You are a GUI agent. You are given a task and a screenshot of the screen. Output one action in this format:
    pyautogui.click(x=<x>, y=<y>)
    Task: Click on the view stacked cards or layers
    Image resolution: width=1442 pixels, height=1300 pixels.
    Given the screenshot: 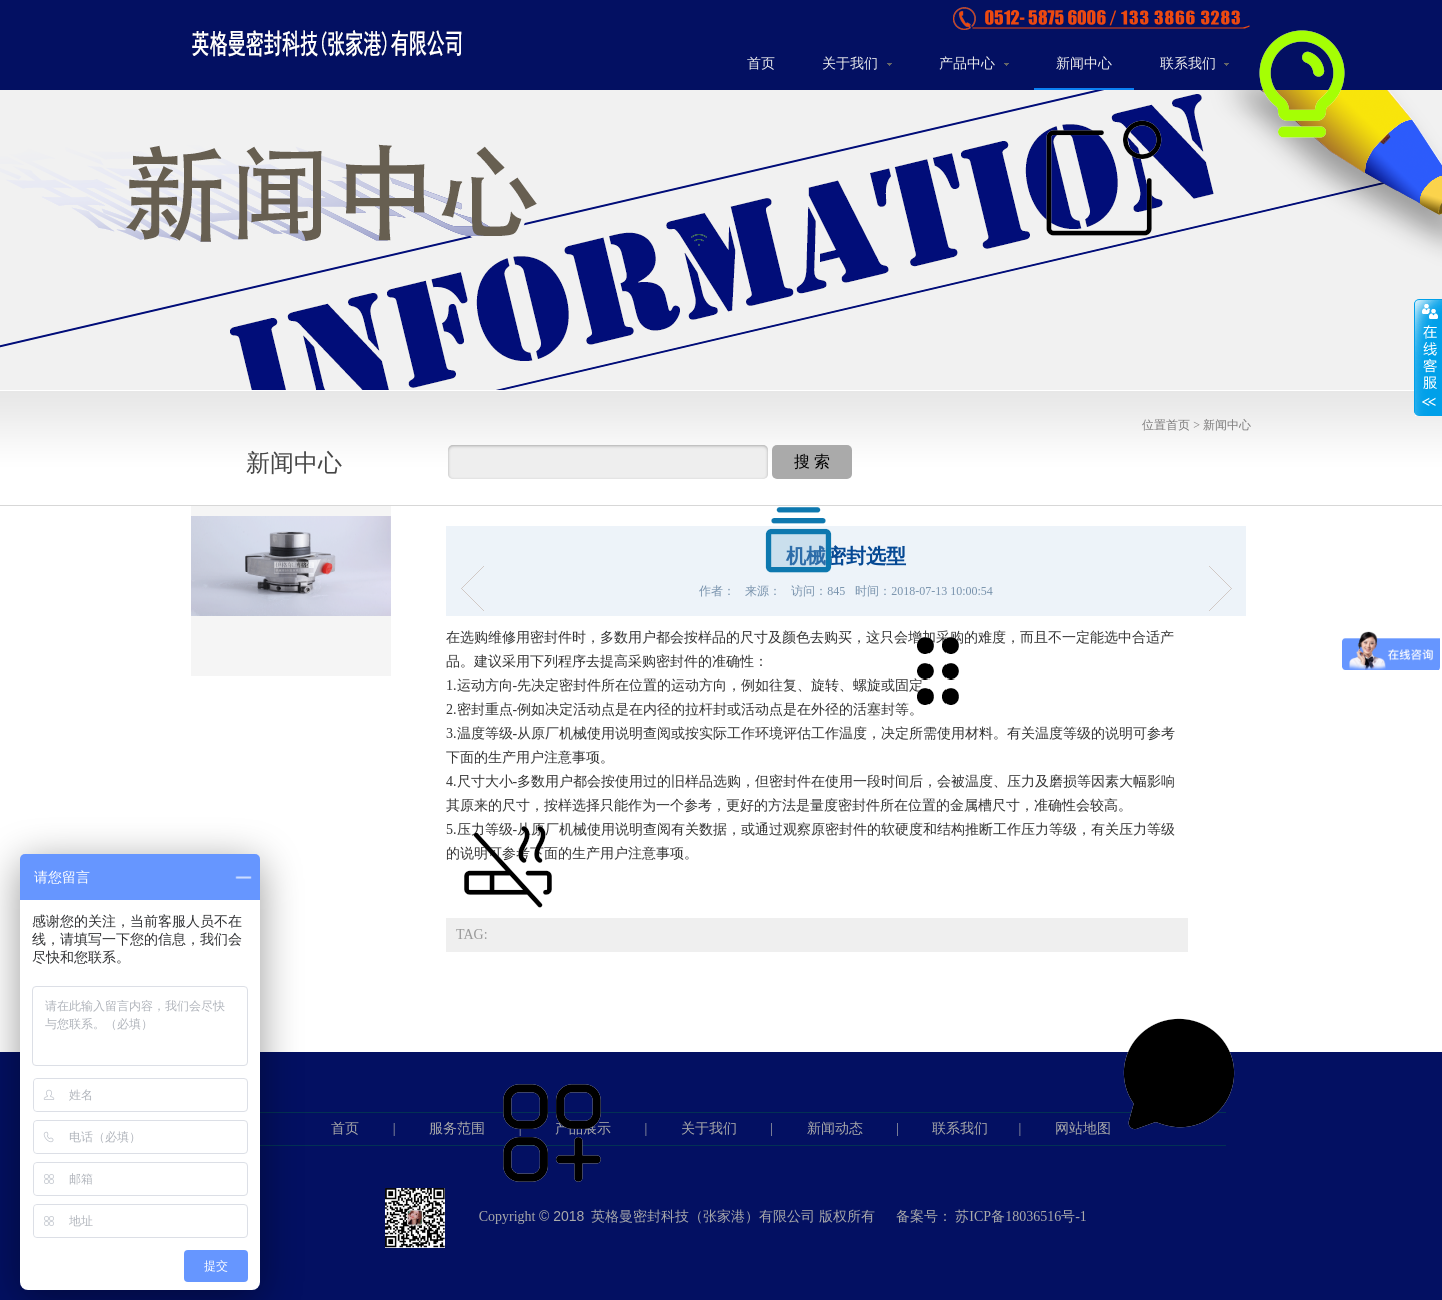 What is the action you would take?
    pyautogui.click(x=798, y=542)
    